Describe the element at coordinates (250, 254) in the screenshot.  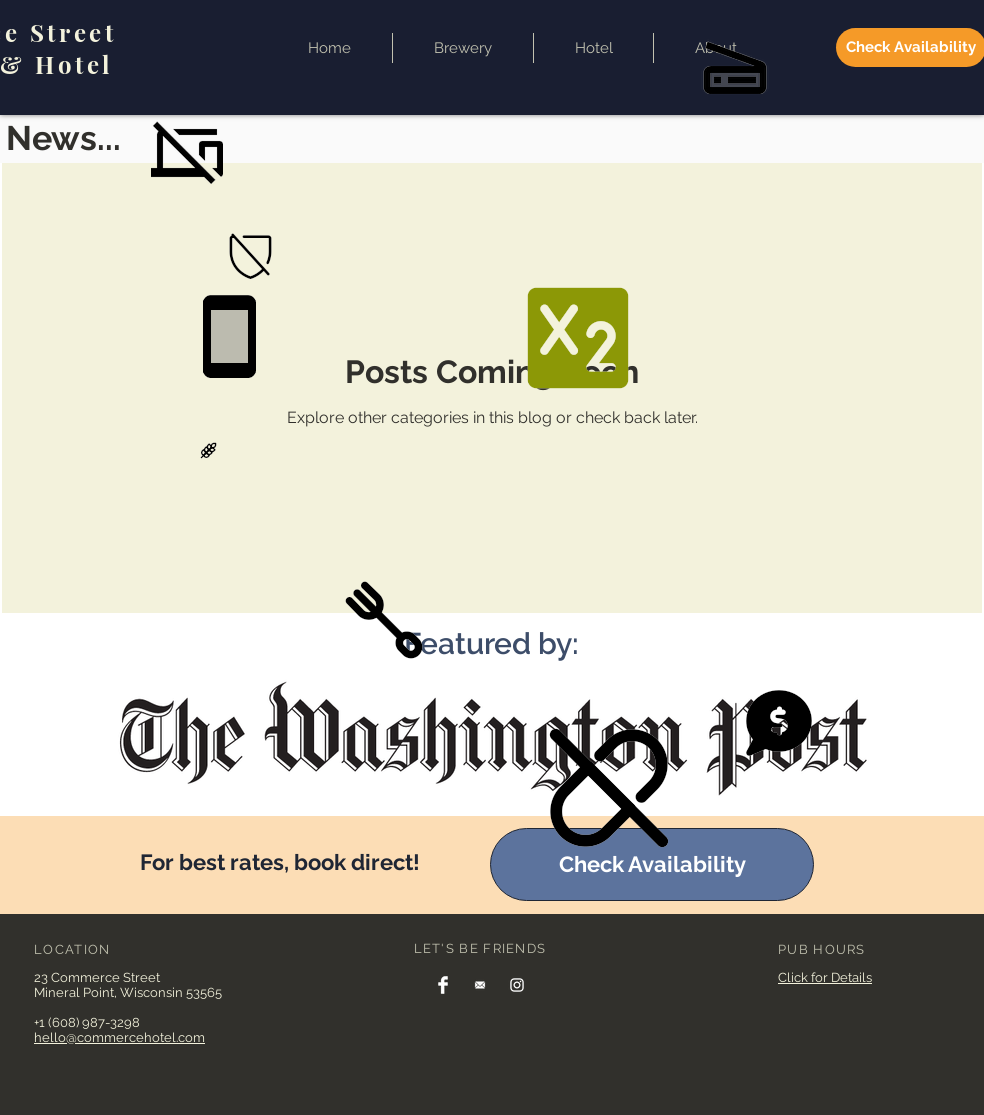
I see `indicates disabled or inactive protection` at that location.